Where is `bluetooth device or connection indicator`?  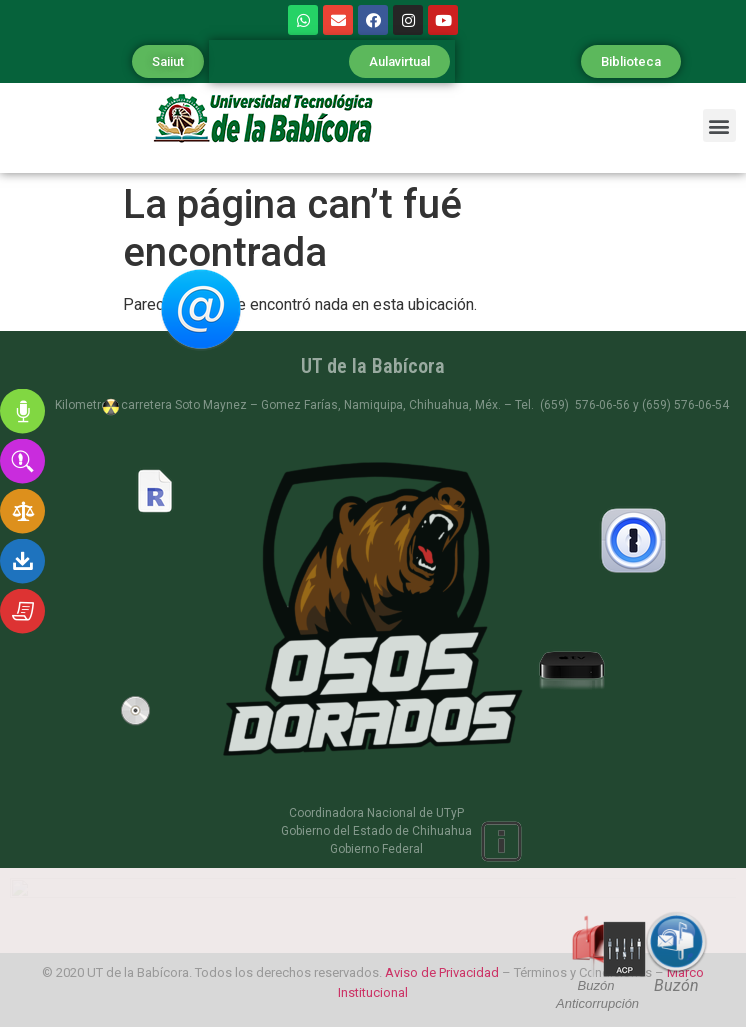 bluetooth device or connection indicator is located at coordinates (55, 411).